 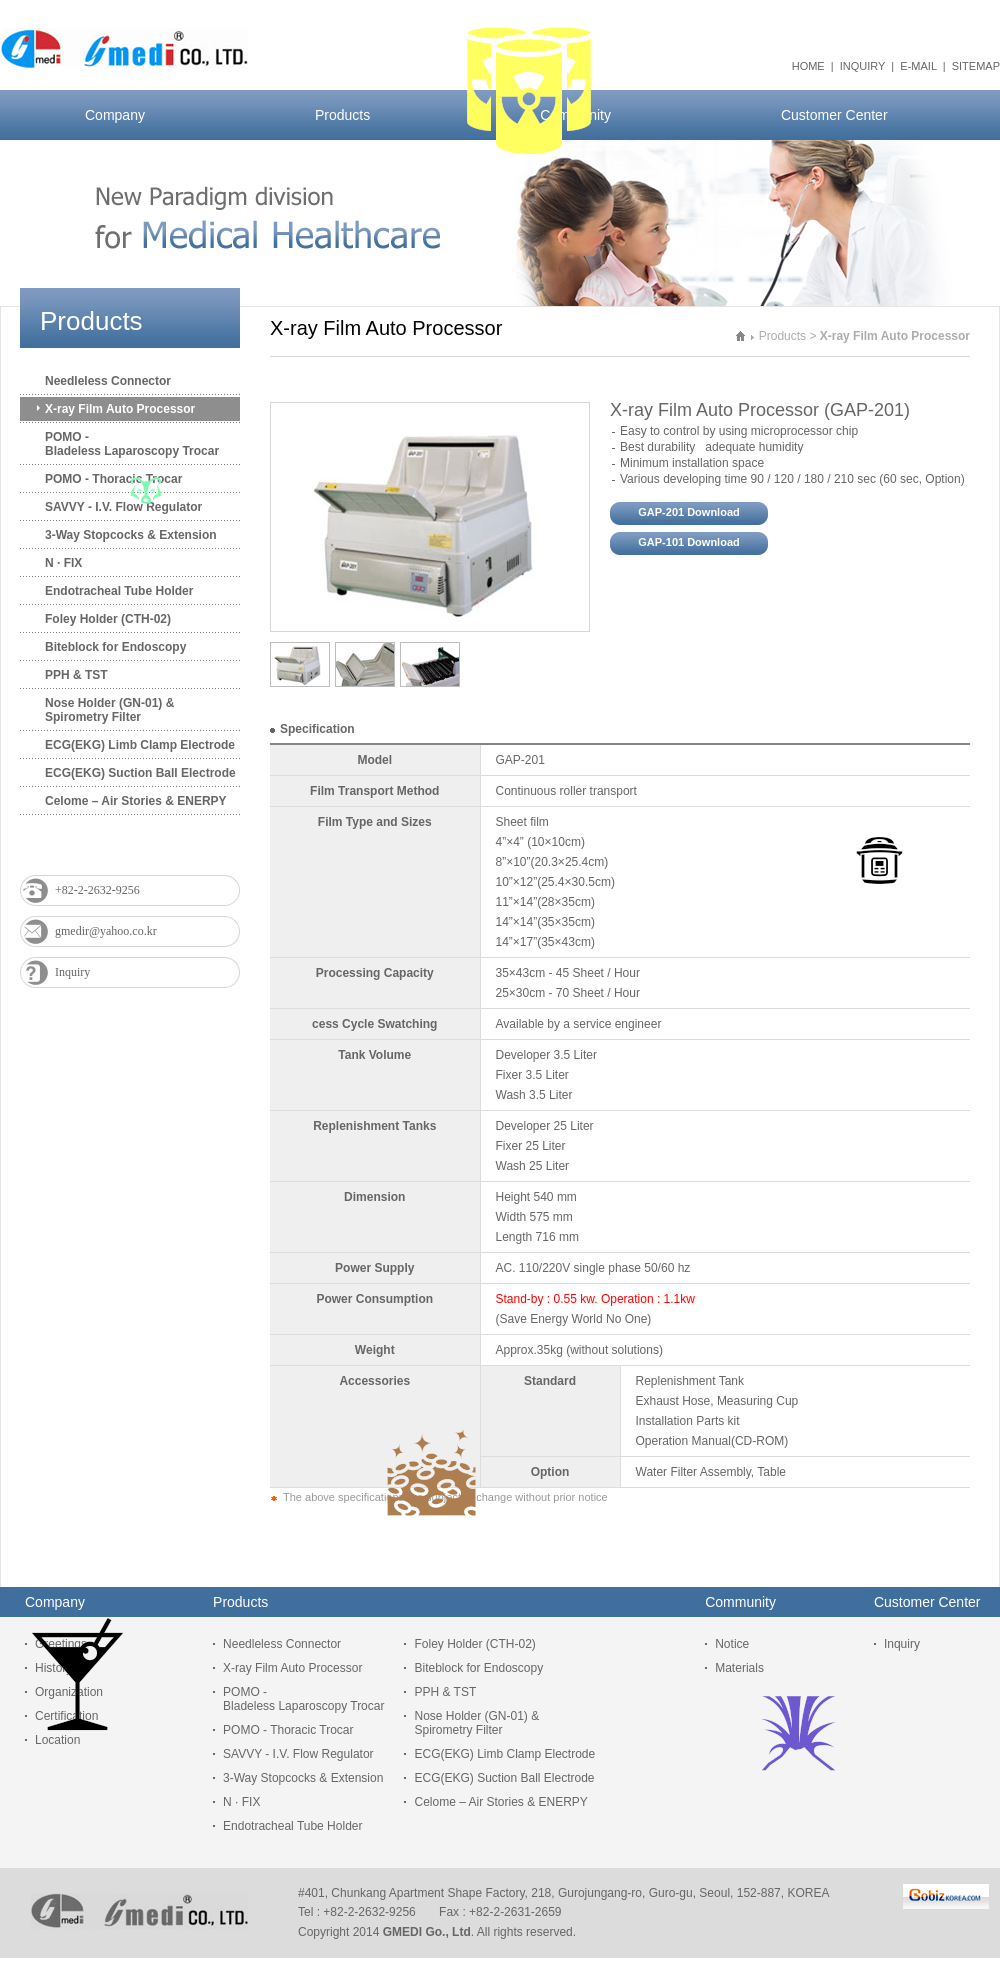 What do you see at coordinates (146, 490) in the screenshot?
I see `badger character or mascot icon` at bounding box center [146, 490].